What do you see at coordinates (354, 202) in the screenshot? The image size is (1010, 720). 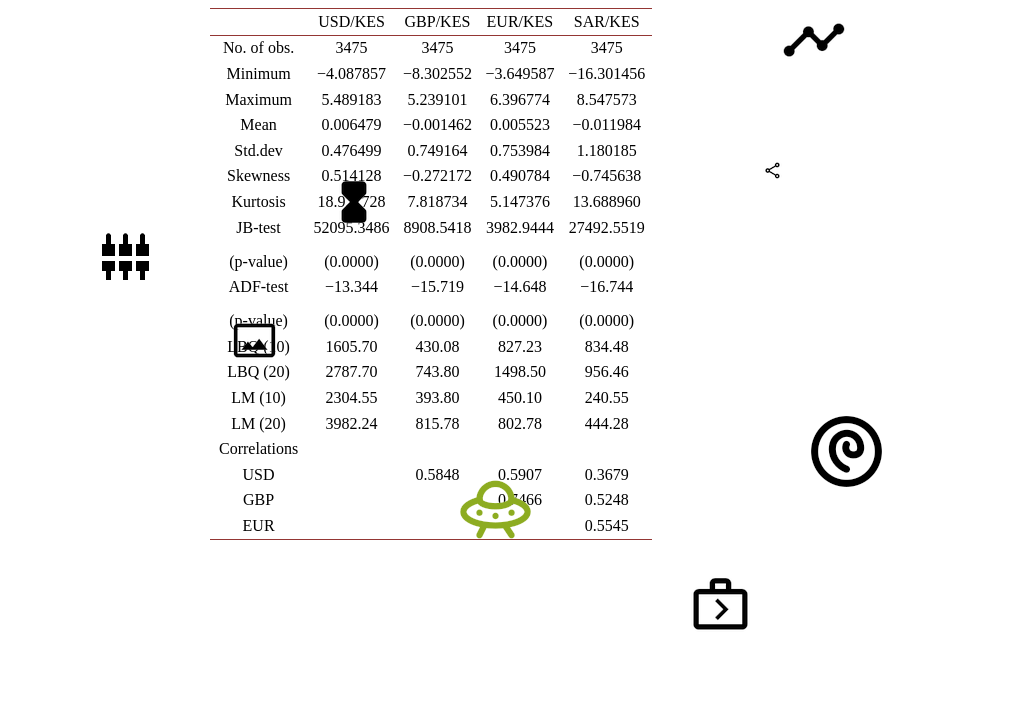 I see `indicates a process is loading or in progress` at bounding box center [354, 202].